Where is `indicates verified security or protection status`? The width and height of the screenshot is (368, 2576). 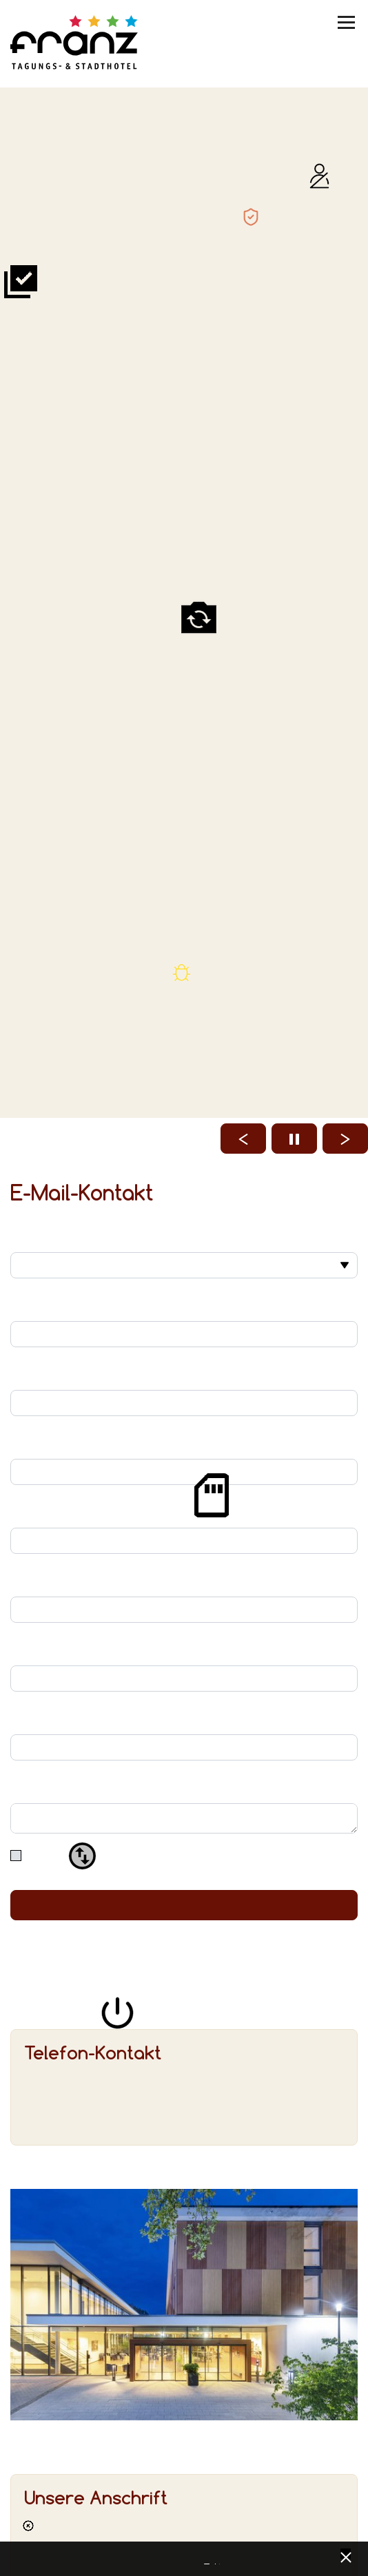 indicates verified security or protection status is located at coordinates (251, 217).